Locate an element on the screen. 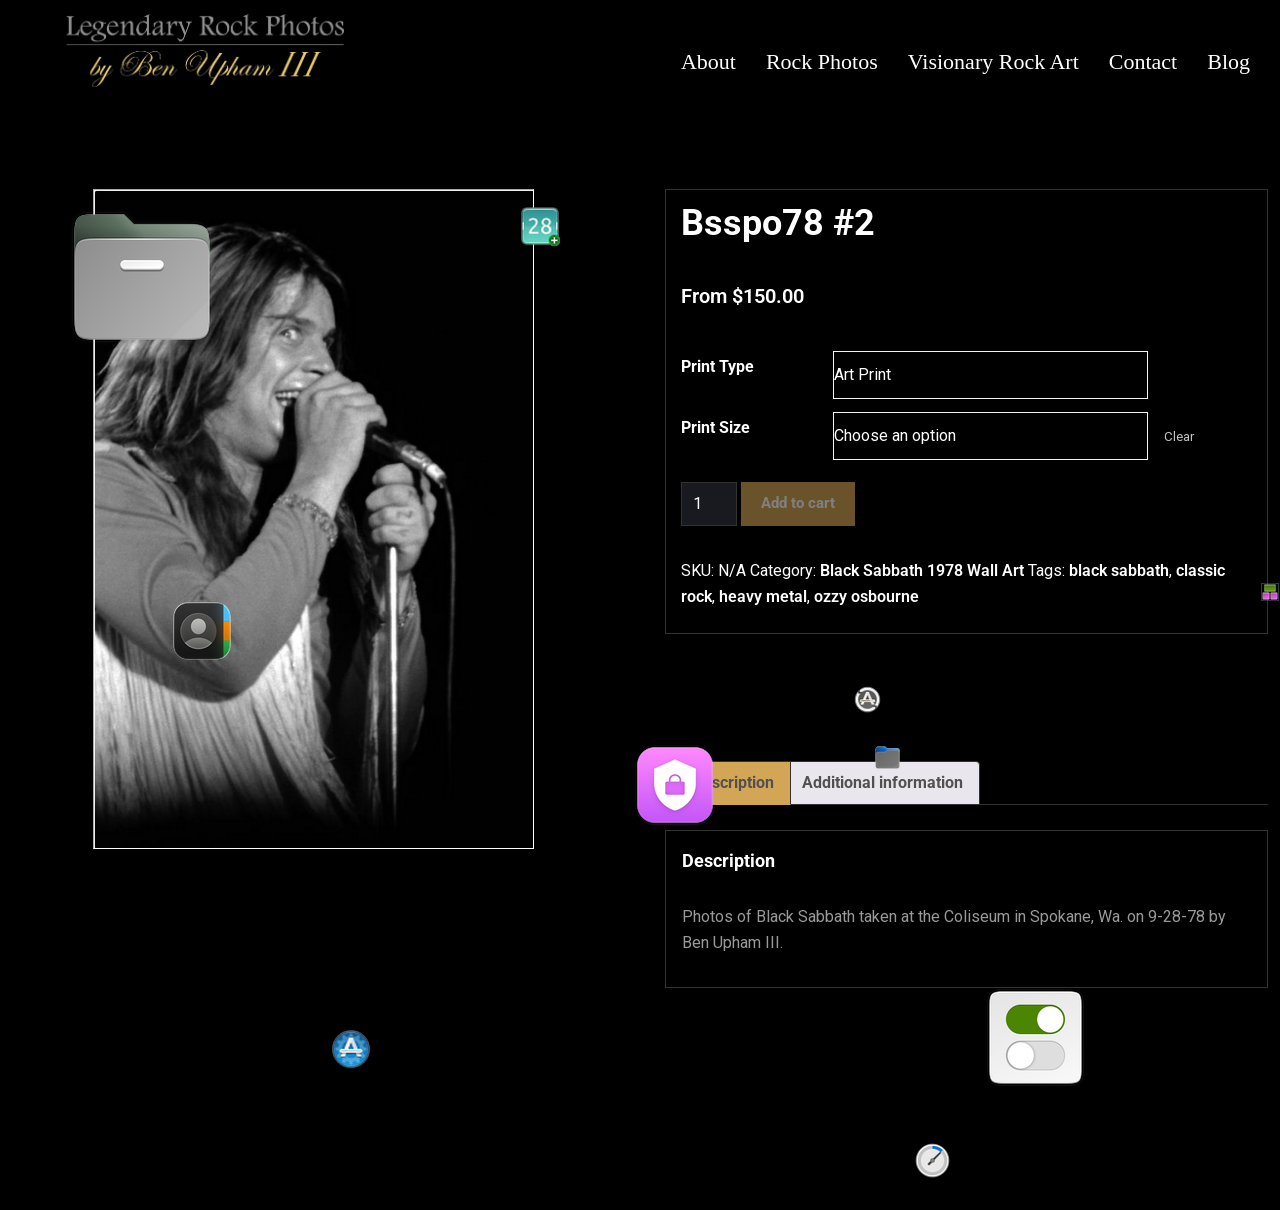 The height and width of the screenshot is (1210, 1280). create a new calendar appointment is located at coordinates (540, 226).